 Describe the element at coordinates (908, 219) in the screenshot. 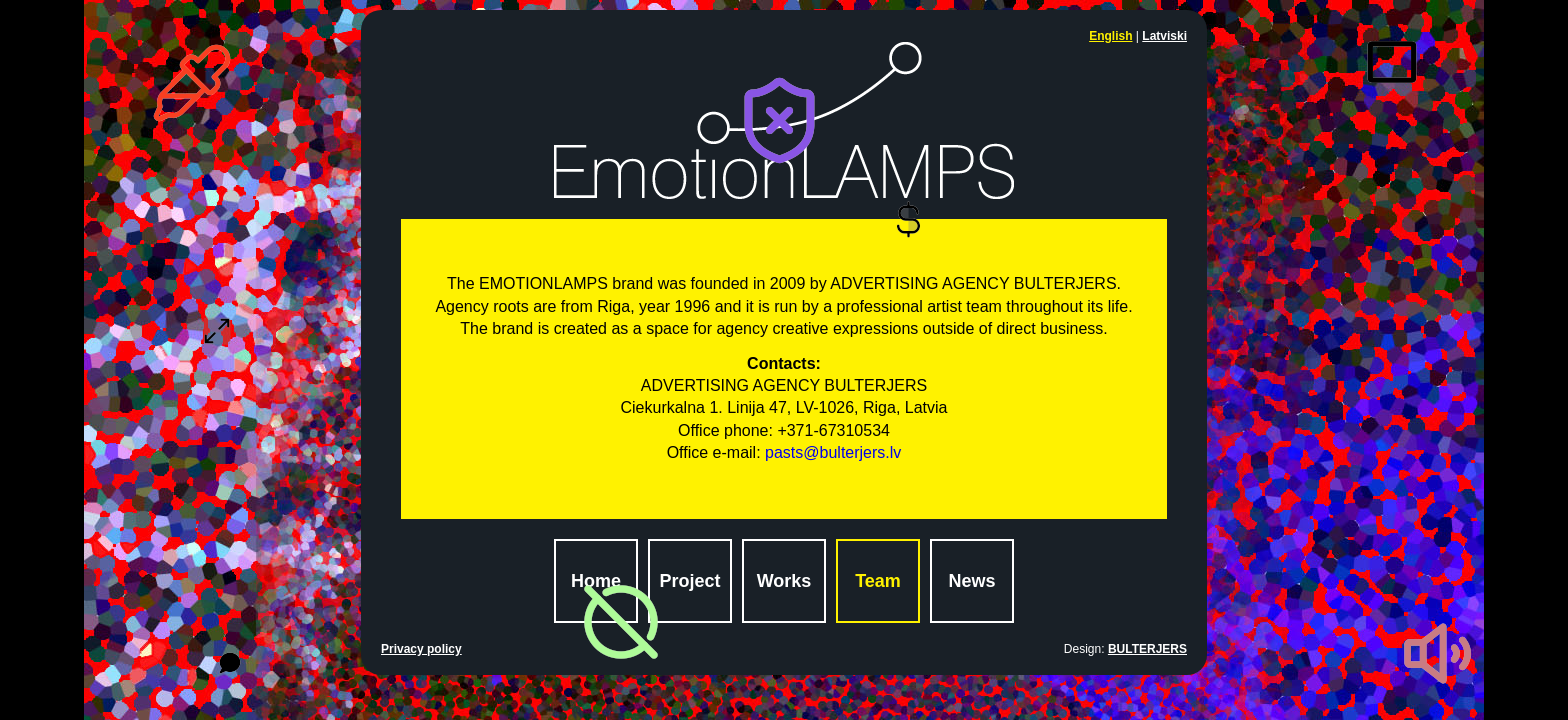

I see `view pricing or payment options` at that location.